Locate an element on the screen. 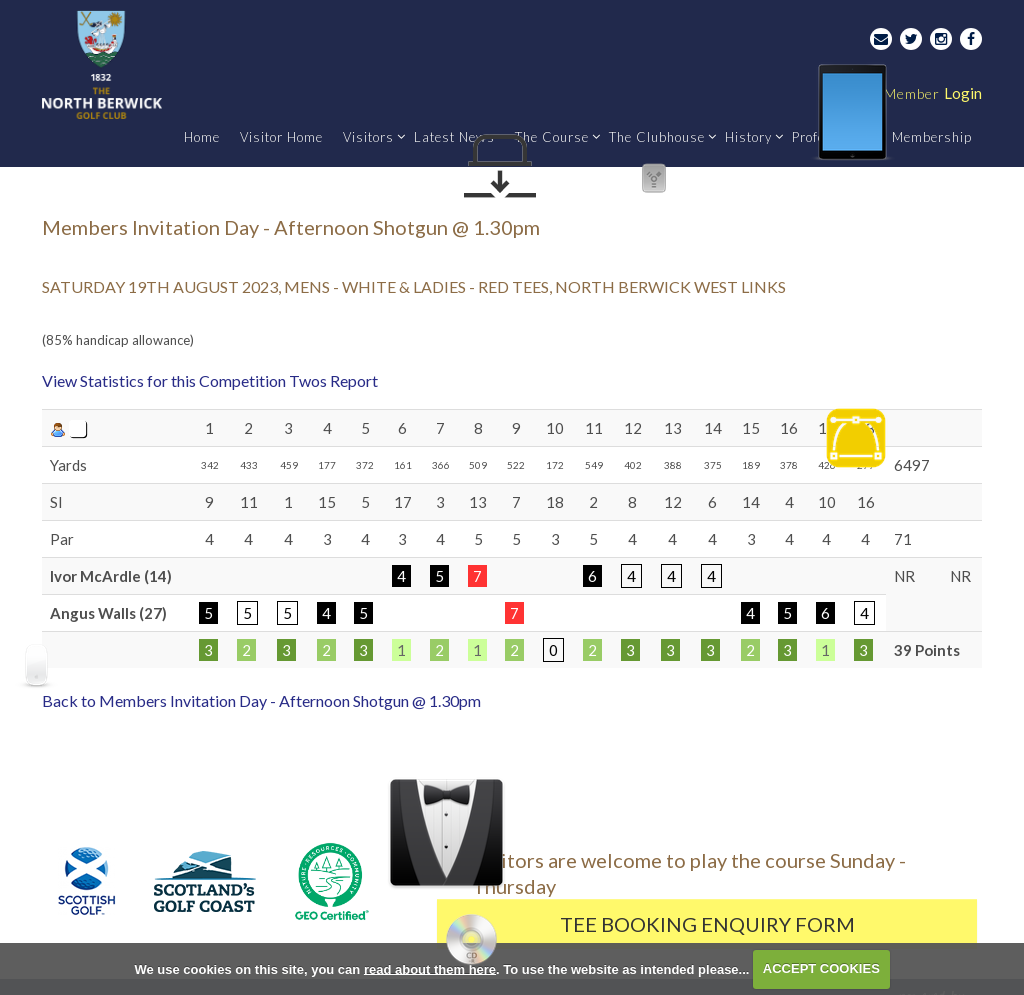 Image resolution: width=1024 pixels, height=995 pixels. connect or manage apple magic mouse via bluetooth is located at coordinates (36, 666).